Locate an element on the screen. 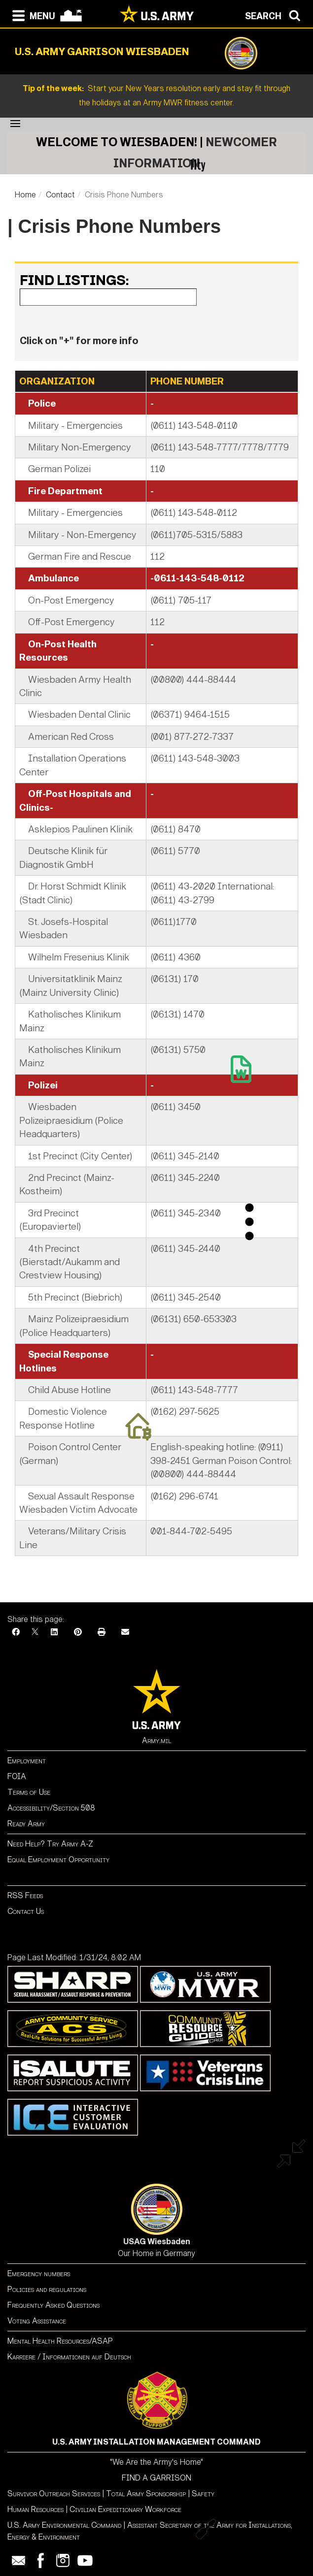 The width and height of the screenshot is (313, 2576). open a Microsoft Word document is located at coordinates (241, 1069).